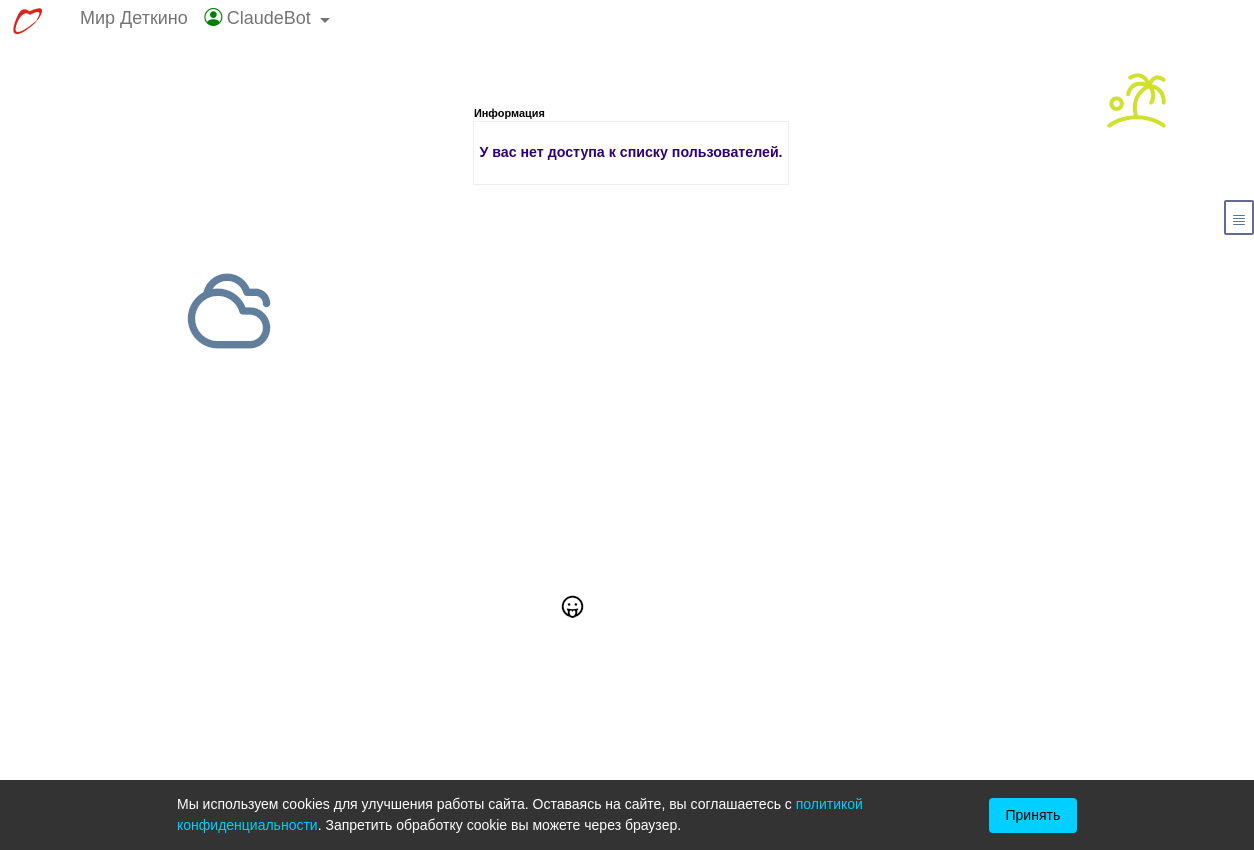 The width and height of the screenshot is (1254, 850). Describe the element at coordinates (1136, 100) in the screenshot. I see `view vacation or travel destinations` at that location.